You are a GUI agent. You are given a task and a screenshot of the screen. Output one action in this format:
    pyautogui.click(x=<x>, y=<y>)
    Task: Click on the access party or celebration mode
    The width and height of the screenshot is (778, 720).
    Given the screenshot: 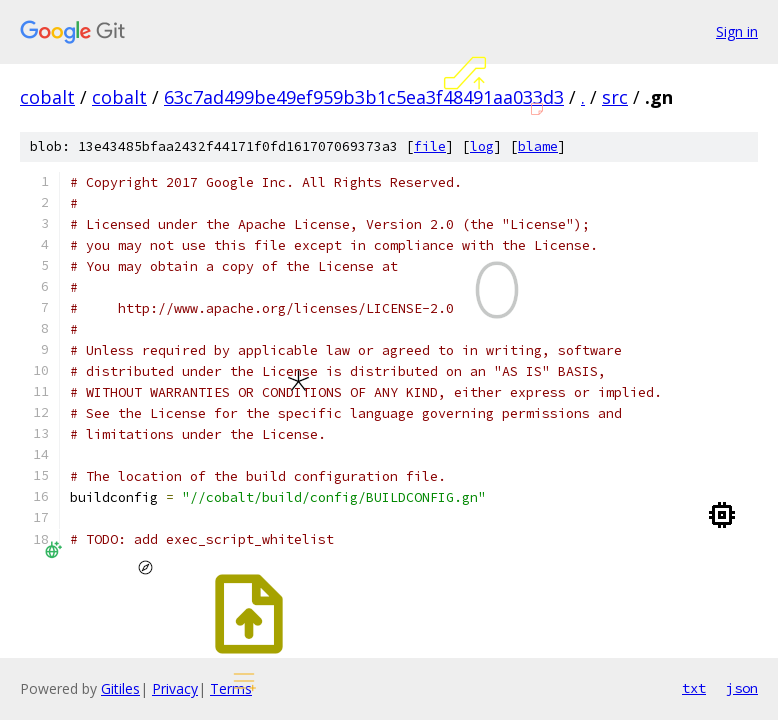 What is the action you would take?
    pyautogui.click(x=53, y=550)
    